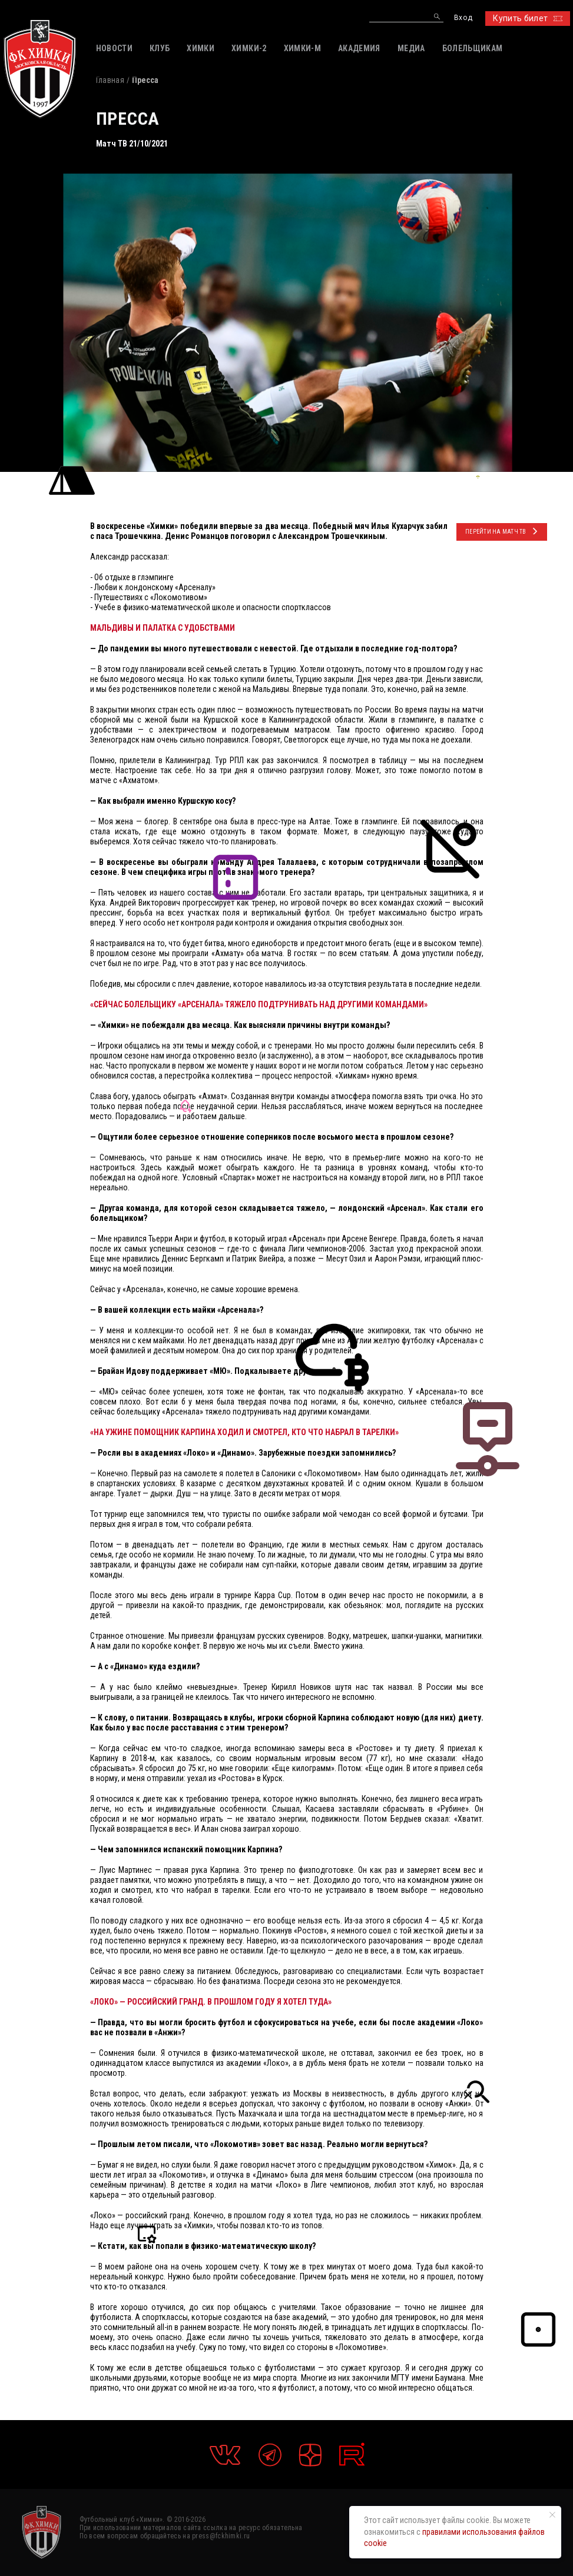  Describe the element at coordinates (334, 1352) in the screenshot. I see `access cloud-based bitcoin wallet` at that location.